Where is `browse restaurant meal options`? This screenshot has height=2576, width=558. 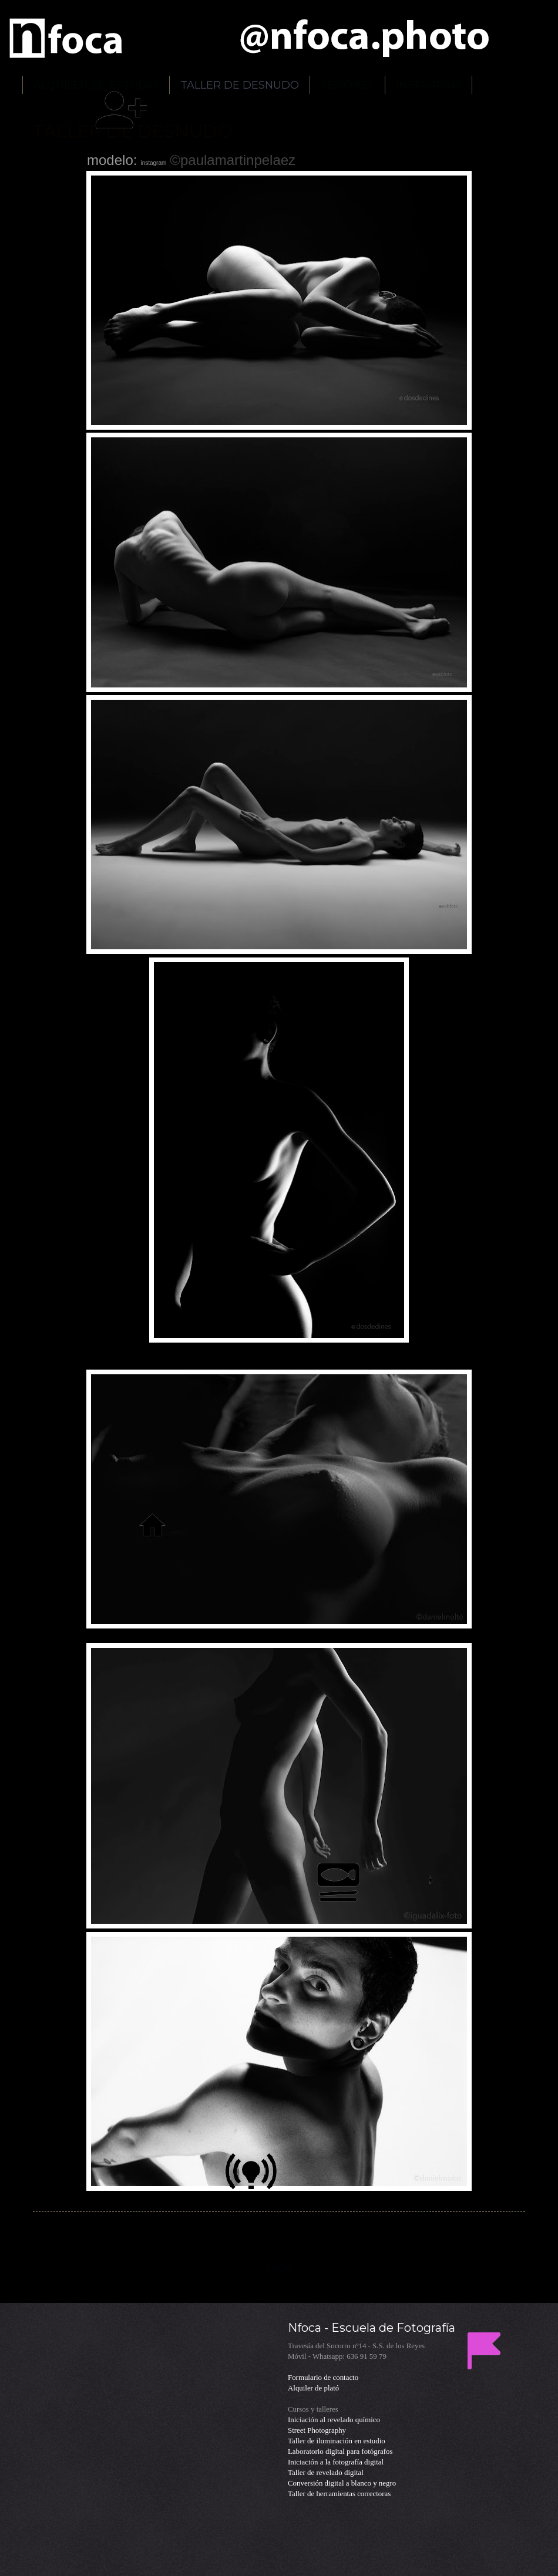
browse restaurant meal options is located at coordinates (338, 1882).